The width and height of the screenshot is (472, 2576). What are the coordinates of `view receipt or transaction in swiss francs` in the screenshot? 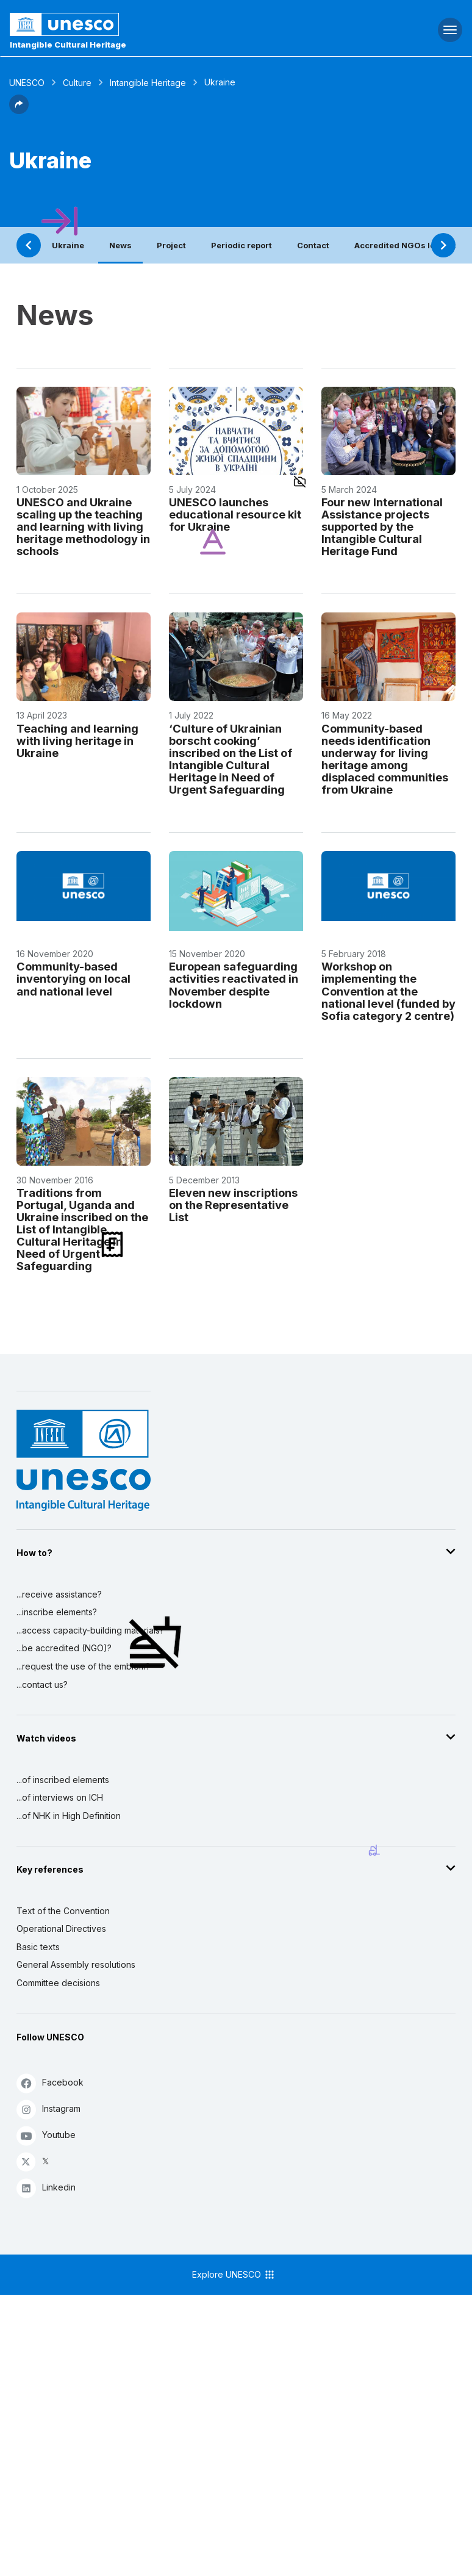 It's located at (112, 1244).